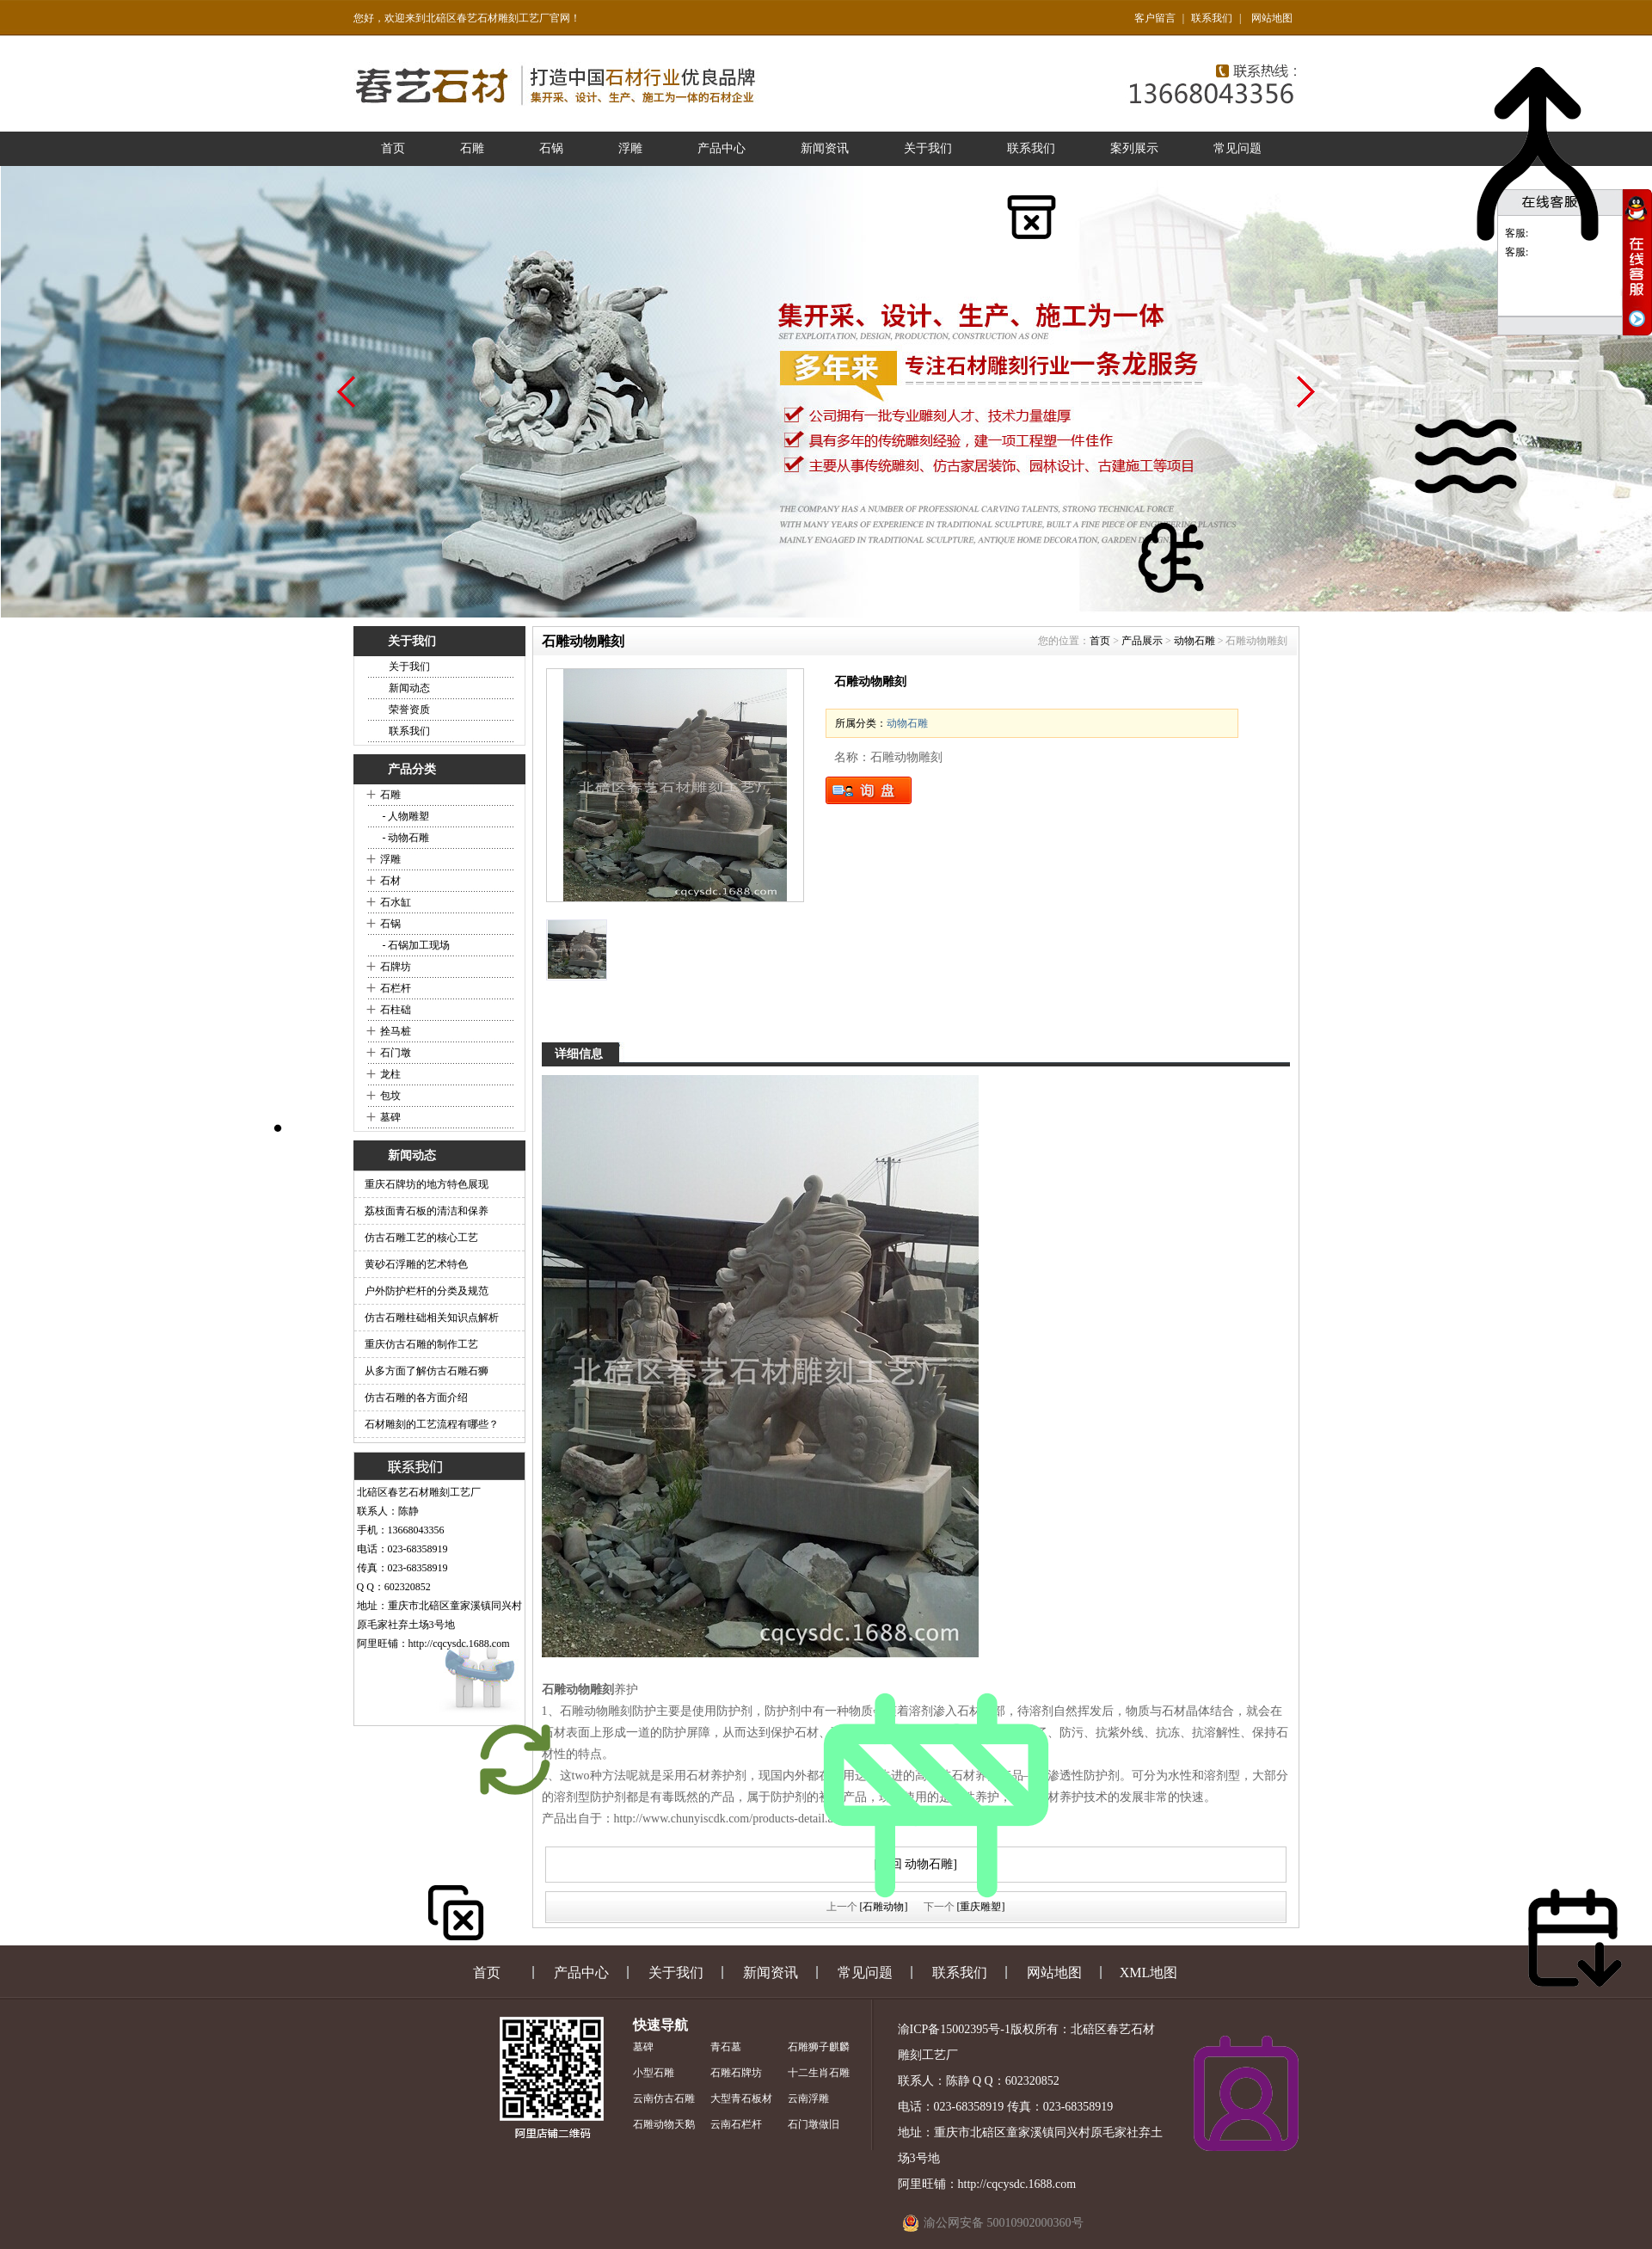 The image size is (1652, 2249). Describe the element at coordinates (1573, 1938) in the screenshot. I see `download calendar or export events` at that location.